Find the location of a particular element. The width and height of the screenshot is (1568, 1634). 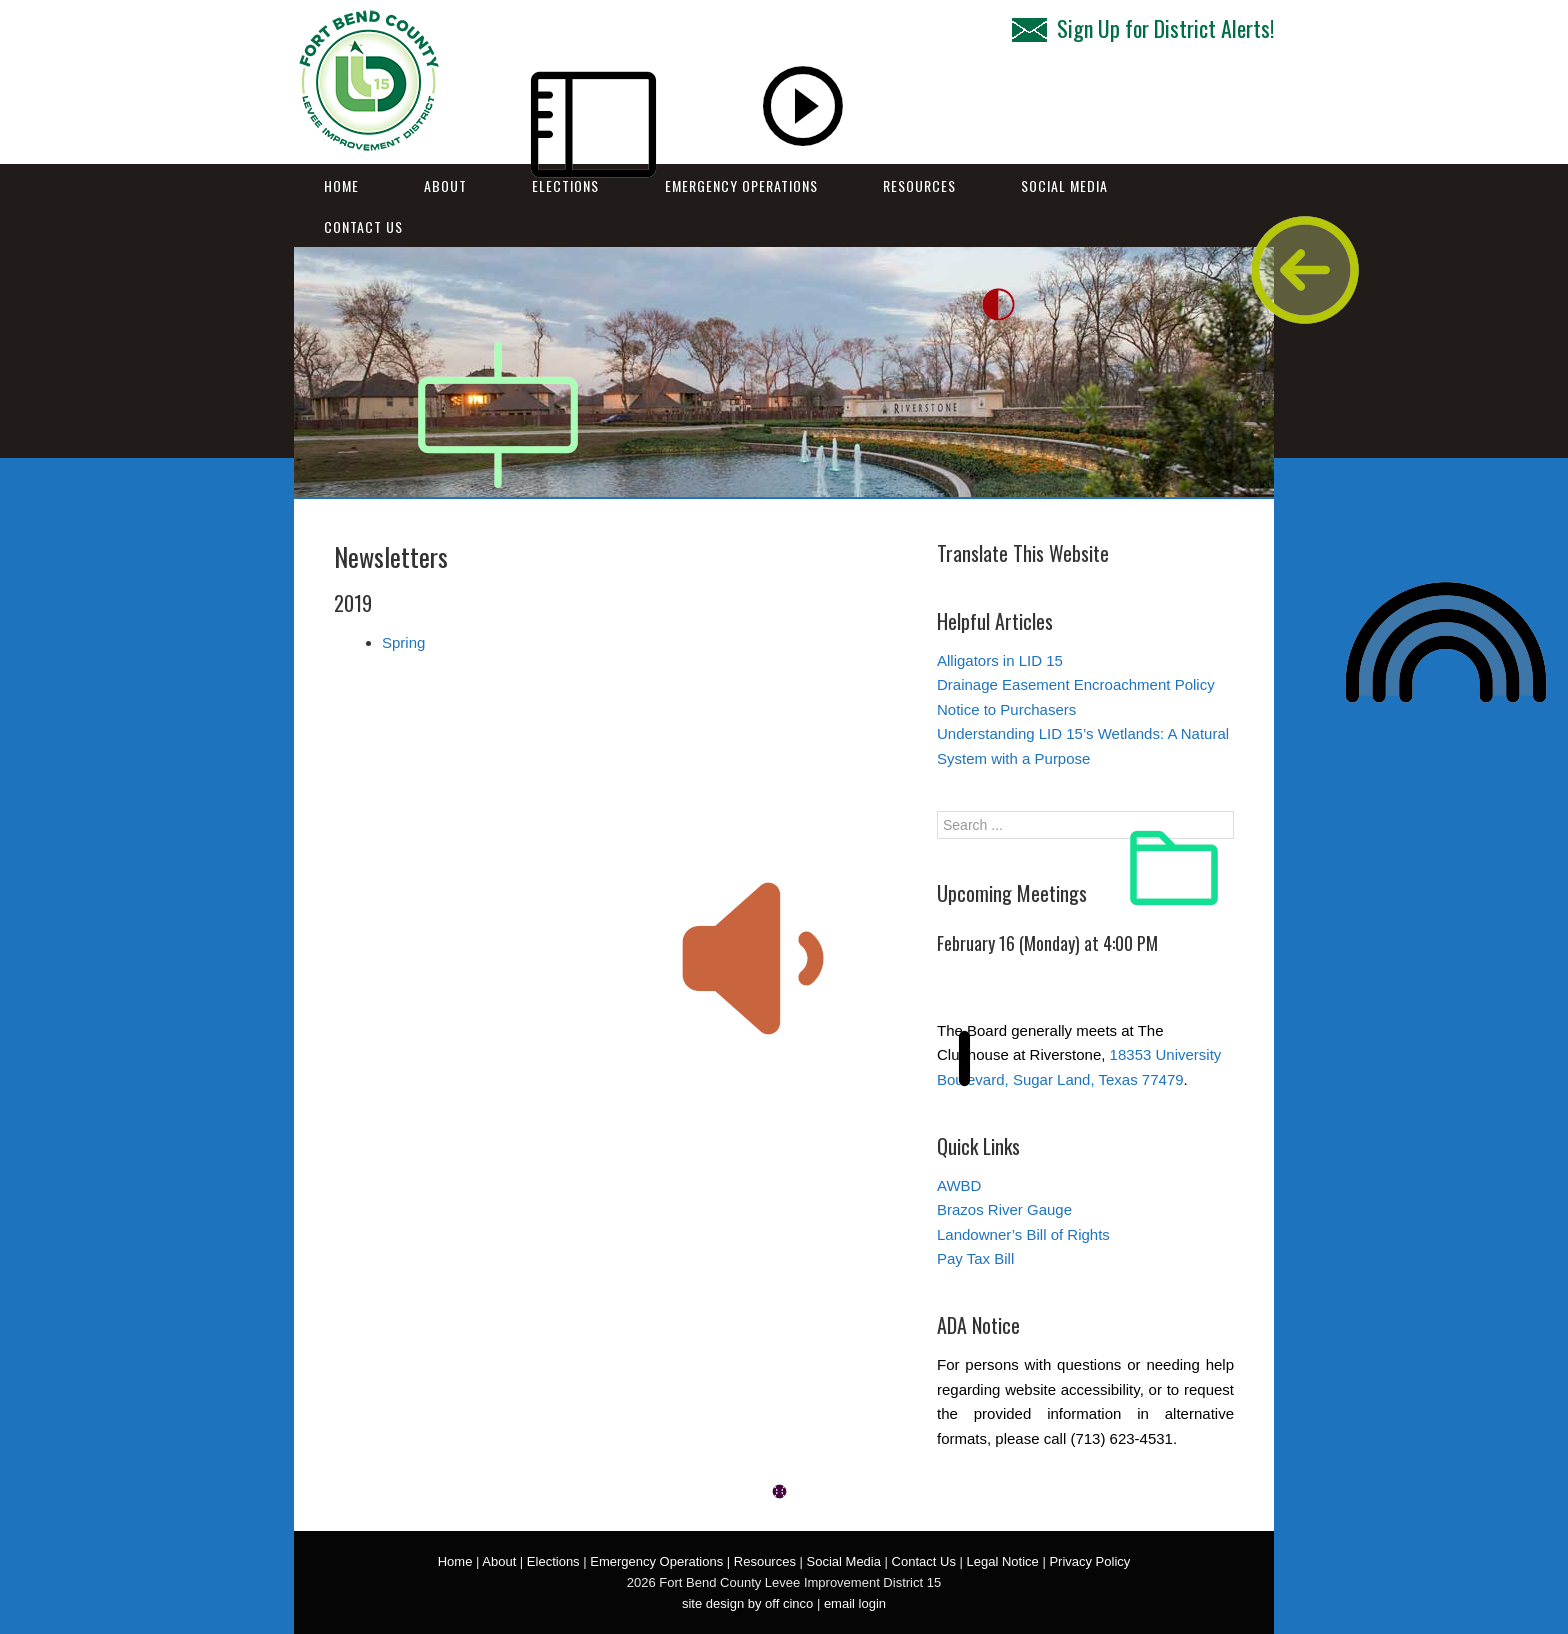

decrease audio volume is located at coordinates (758, 958).